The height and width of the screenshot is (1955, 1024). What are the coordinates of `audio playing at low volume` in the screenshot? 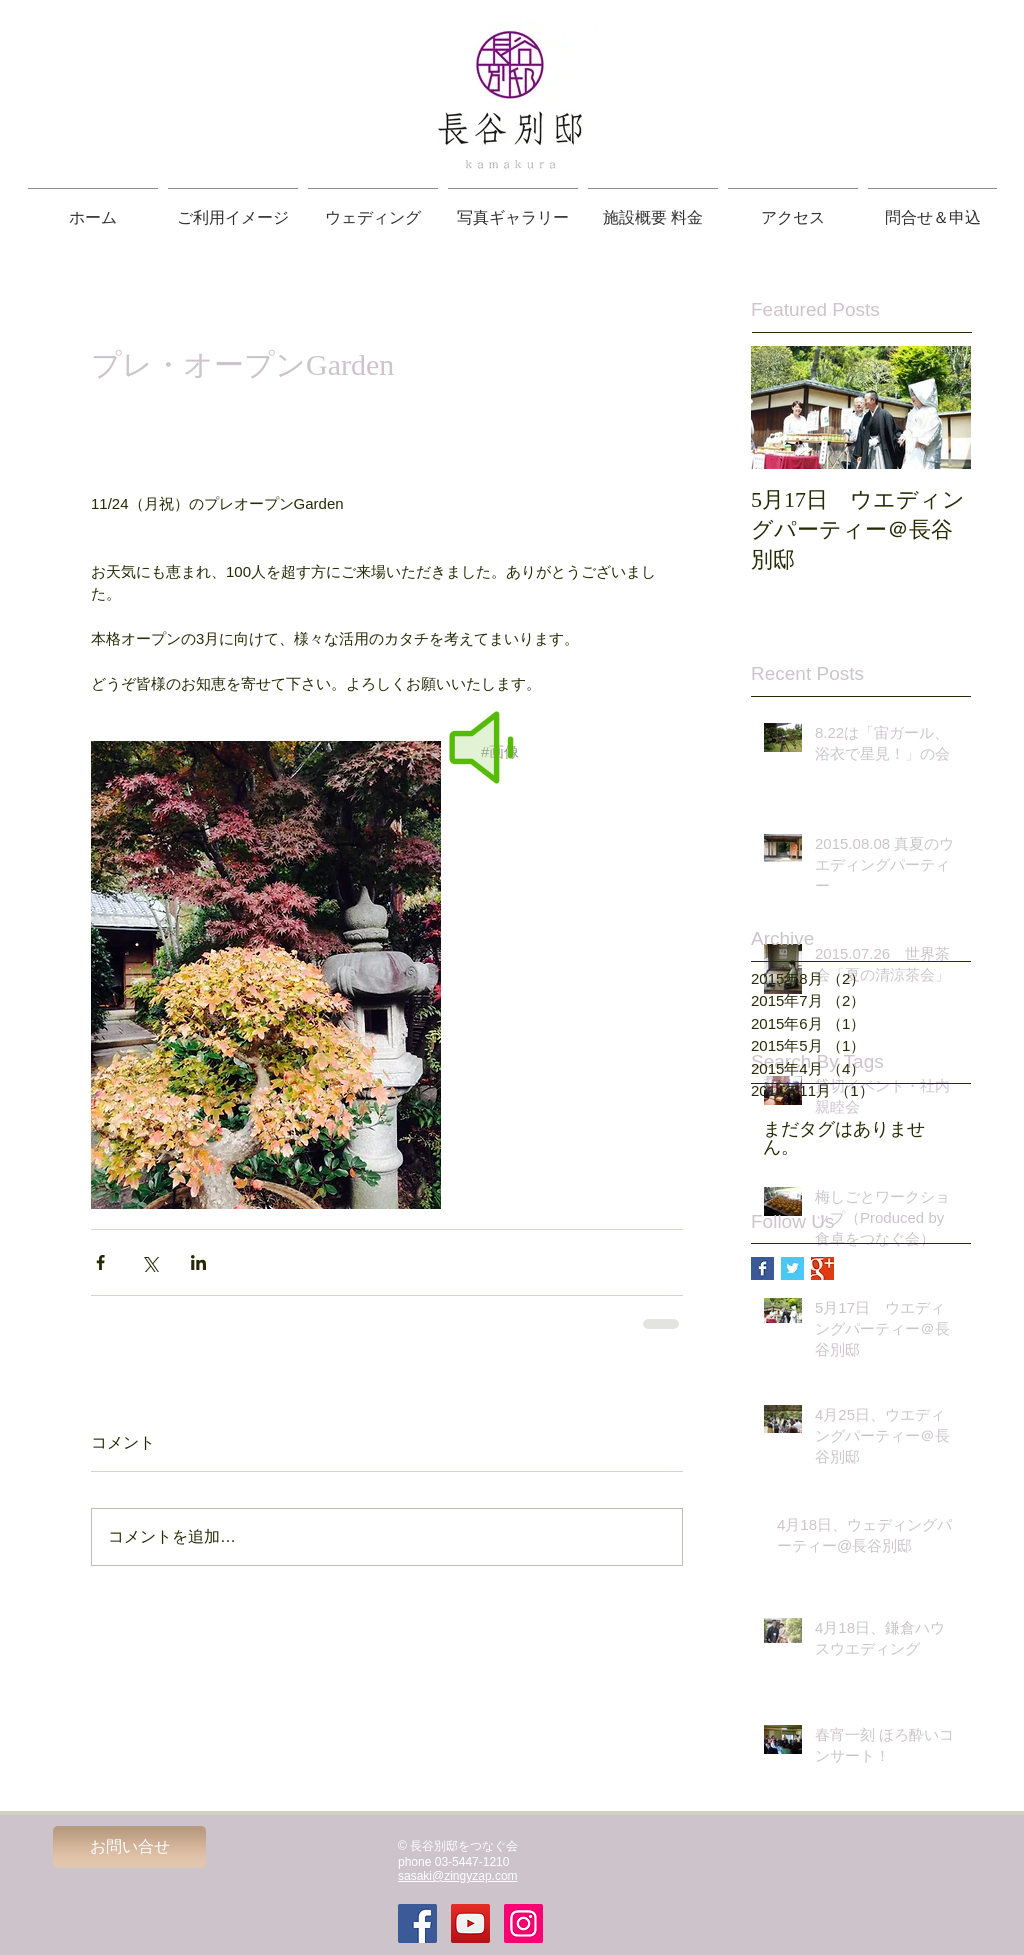 It's located at (485, 747).